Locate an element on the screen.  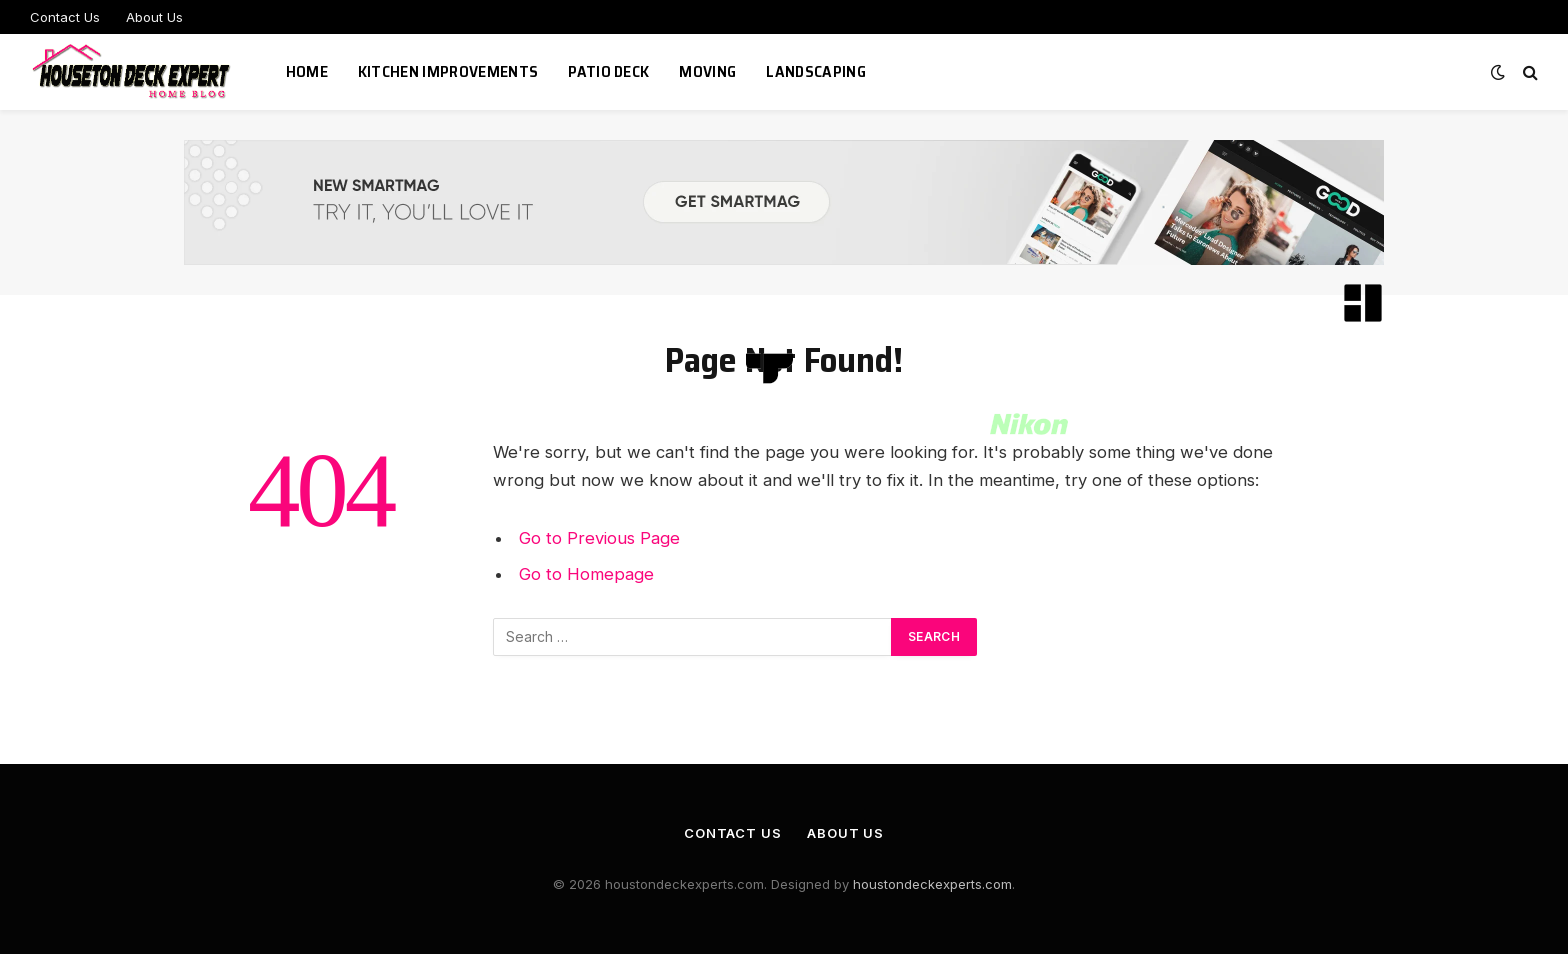
switch to grid layout view is located at coordinates (1363, 303).